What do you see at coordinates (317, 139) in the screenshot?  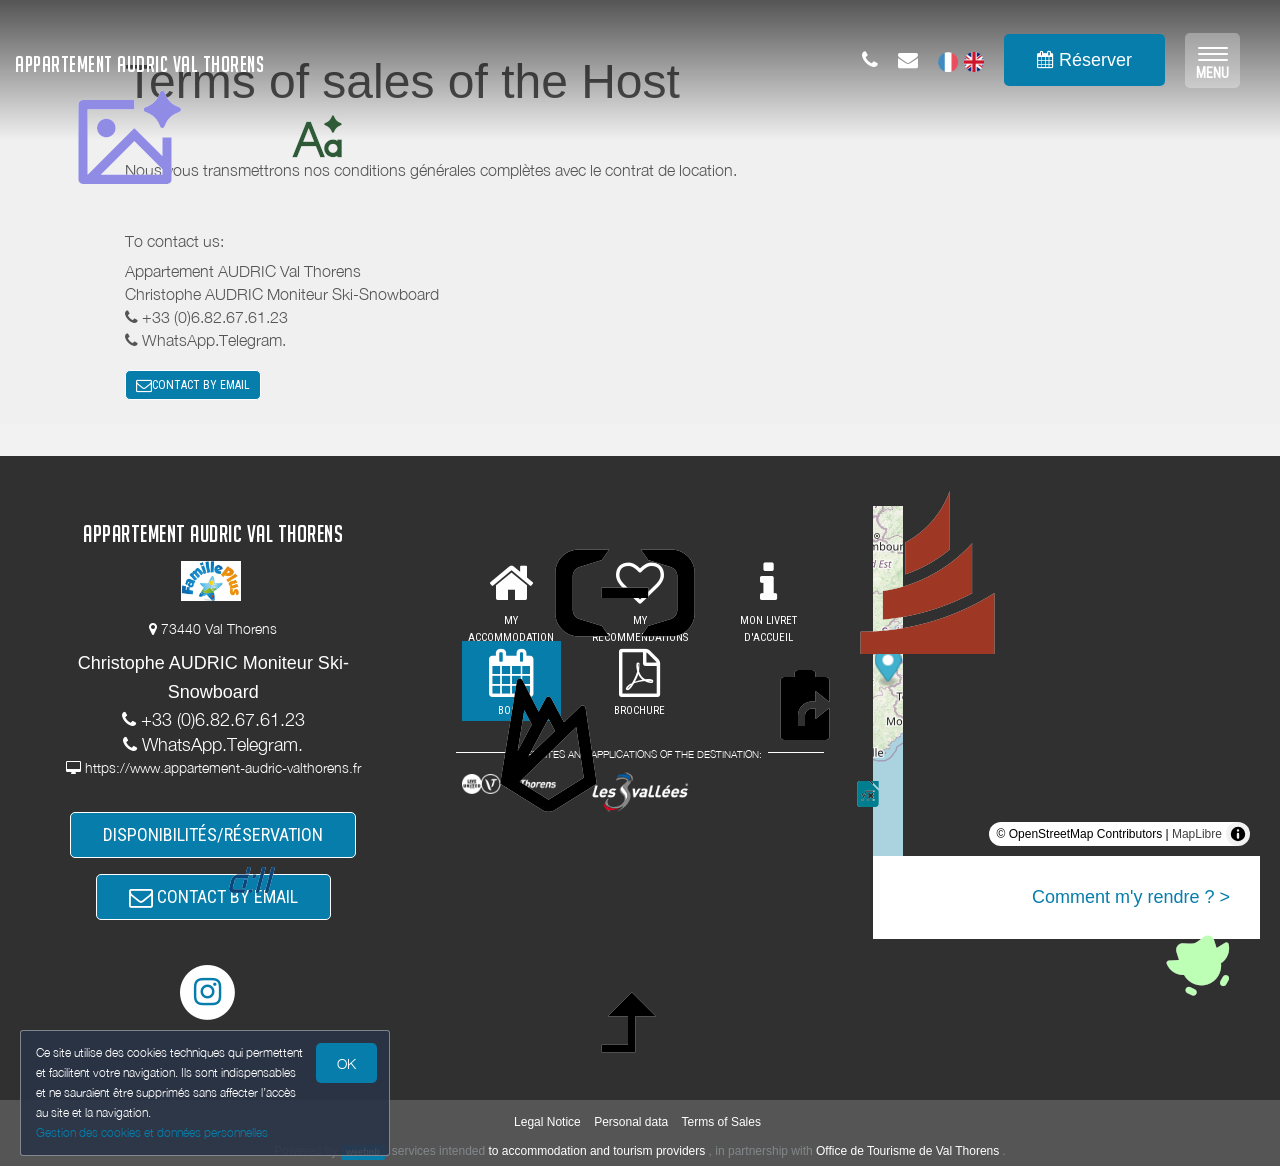 I see `adjust text size with AI assistance` at bounding box center [317, 139].